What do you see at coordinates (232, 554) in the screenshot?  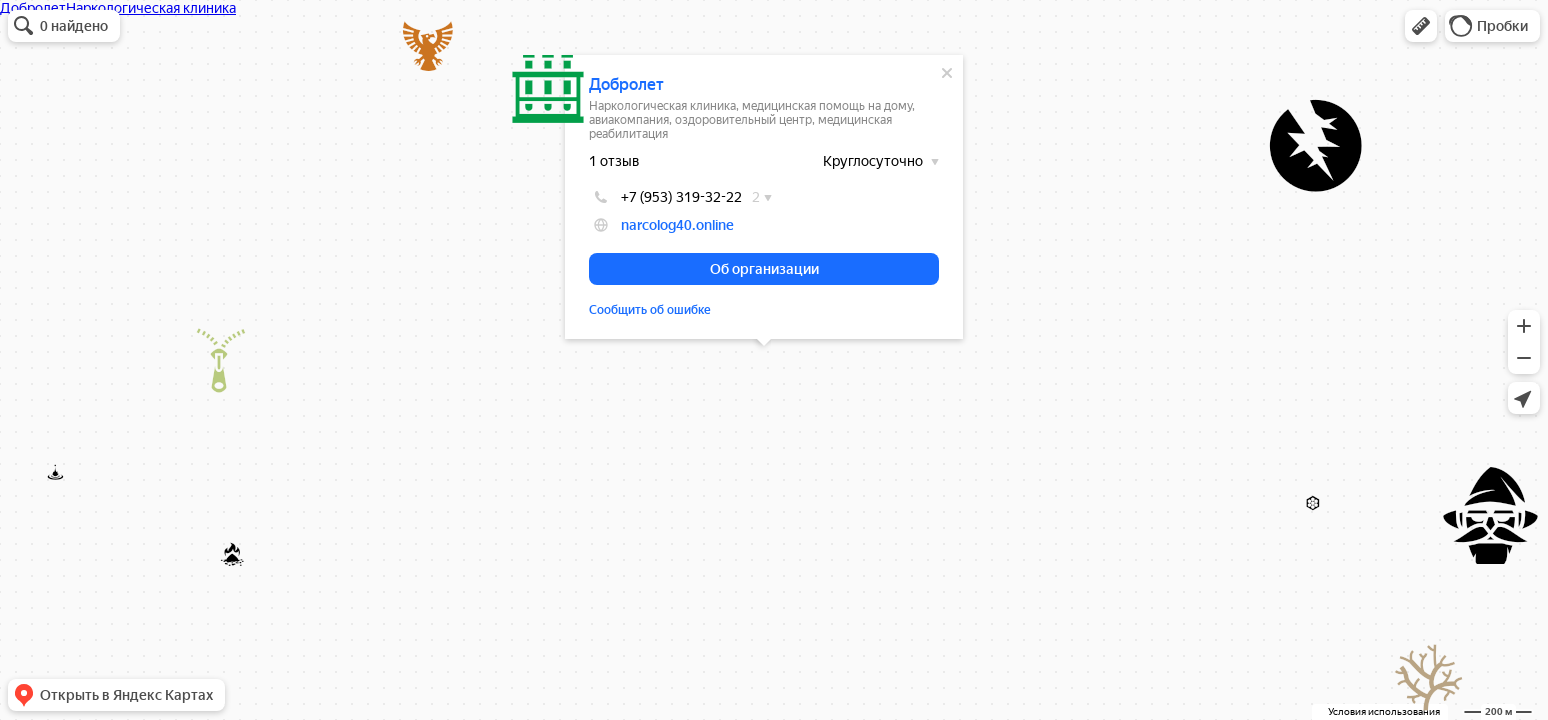 I see `indicates spicy or hot food option` at bounding box center [232, 554].